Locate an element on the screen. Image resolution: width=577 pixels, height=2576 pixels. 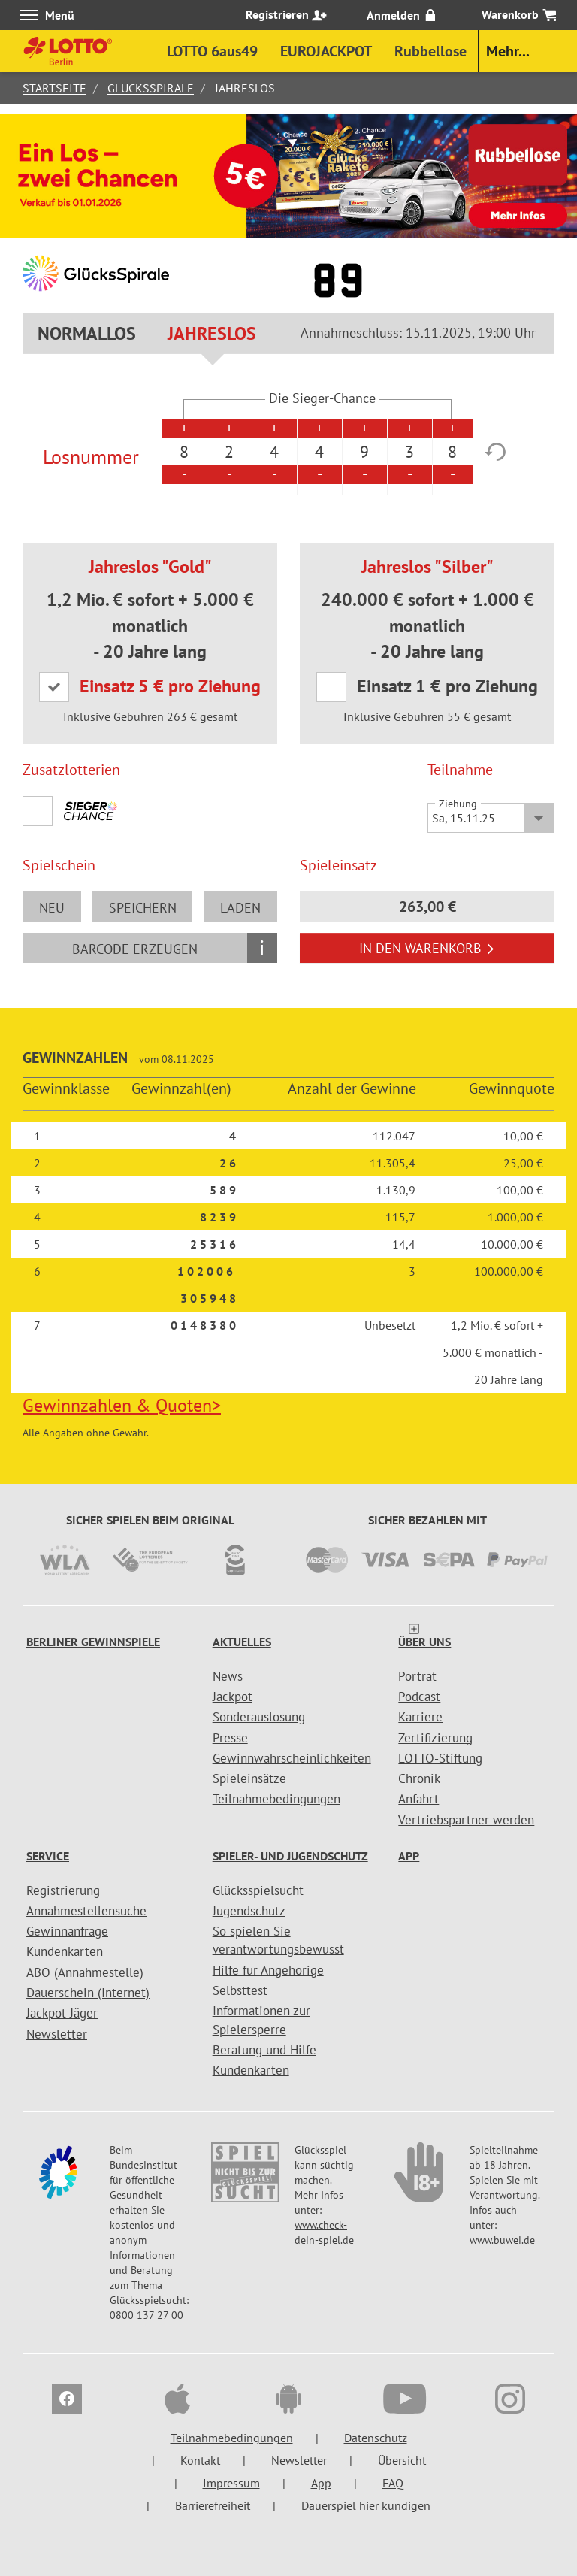
add new file or content to a diff is located at coordinates (414, 1629).